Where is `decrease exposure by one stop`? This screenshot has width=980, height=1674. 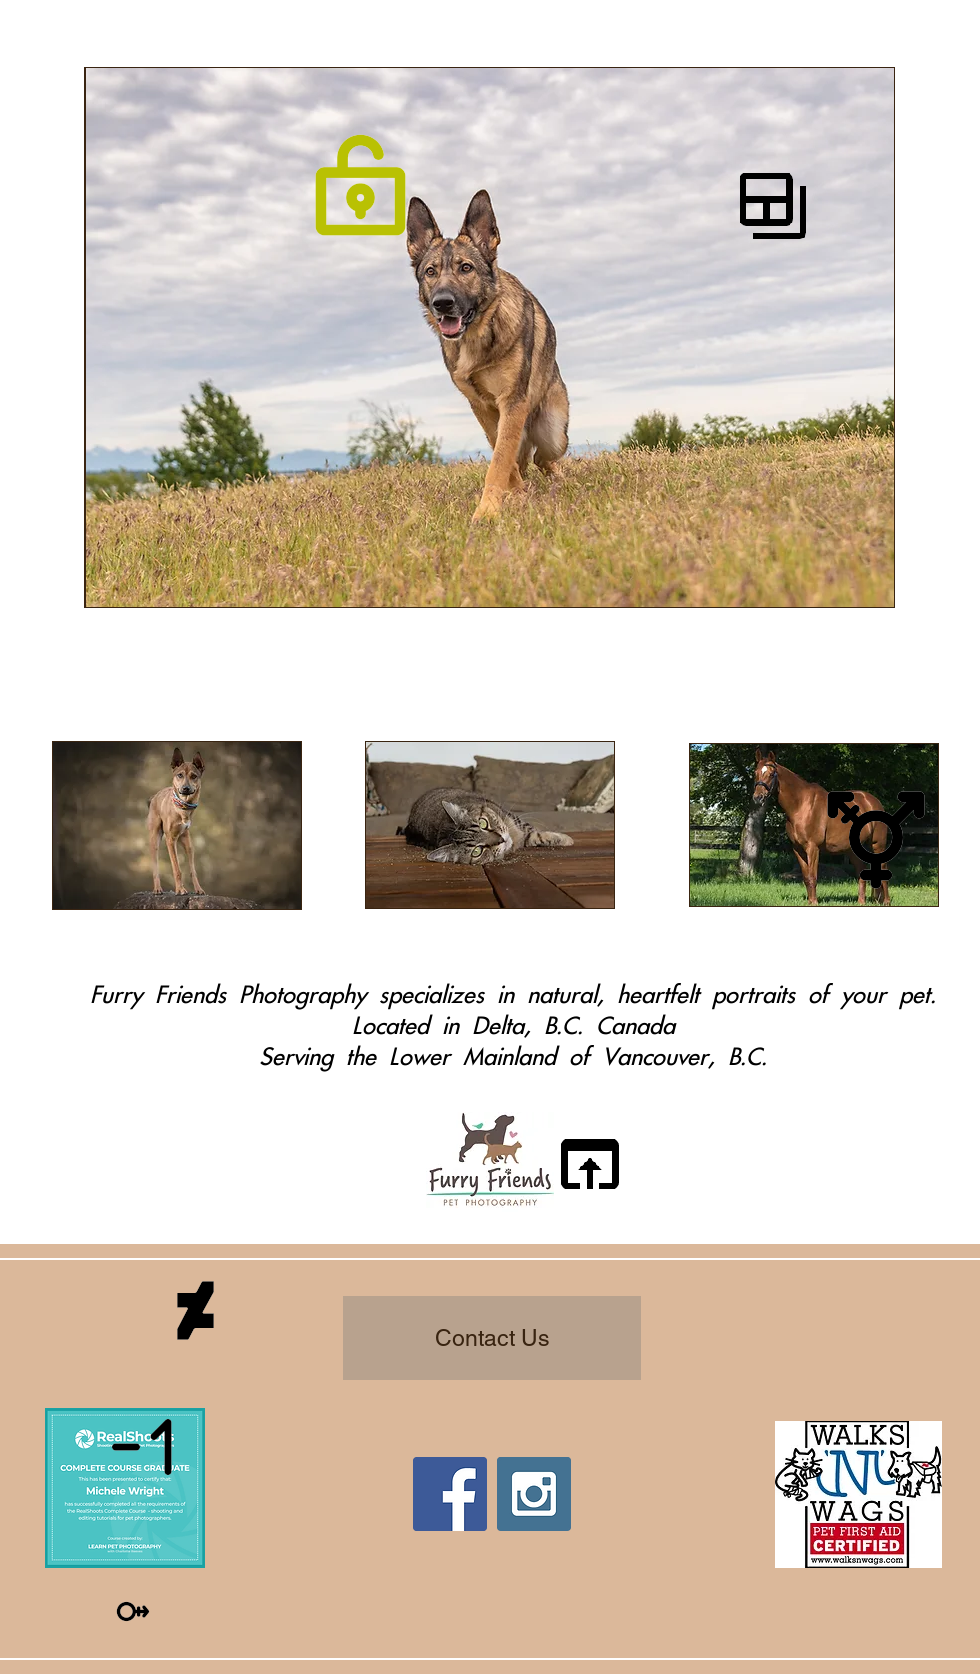
decrease exposure by one stop is located at coordinates (147, 1447).